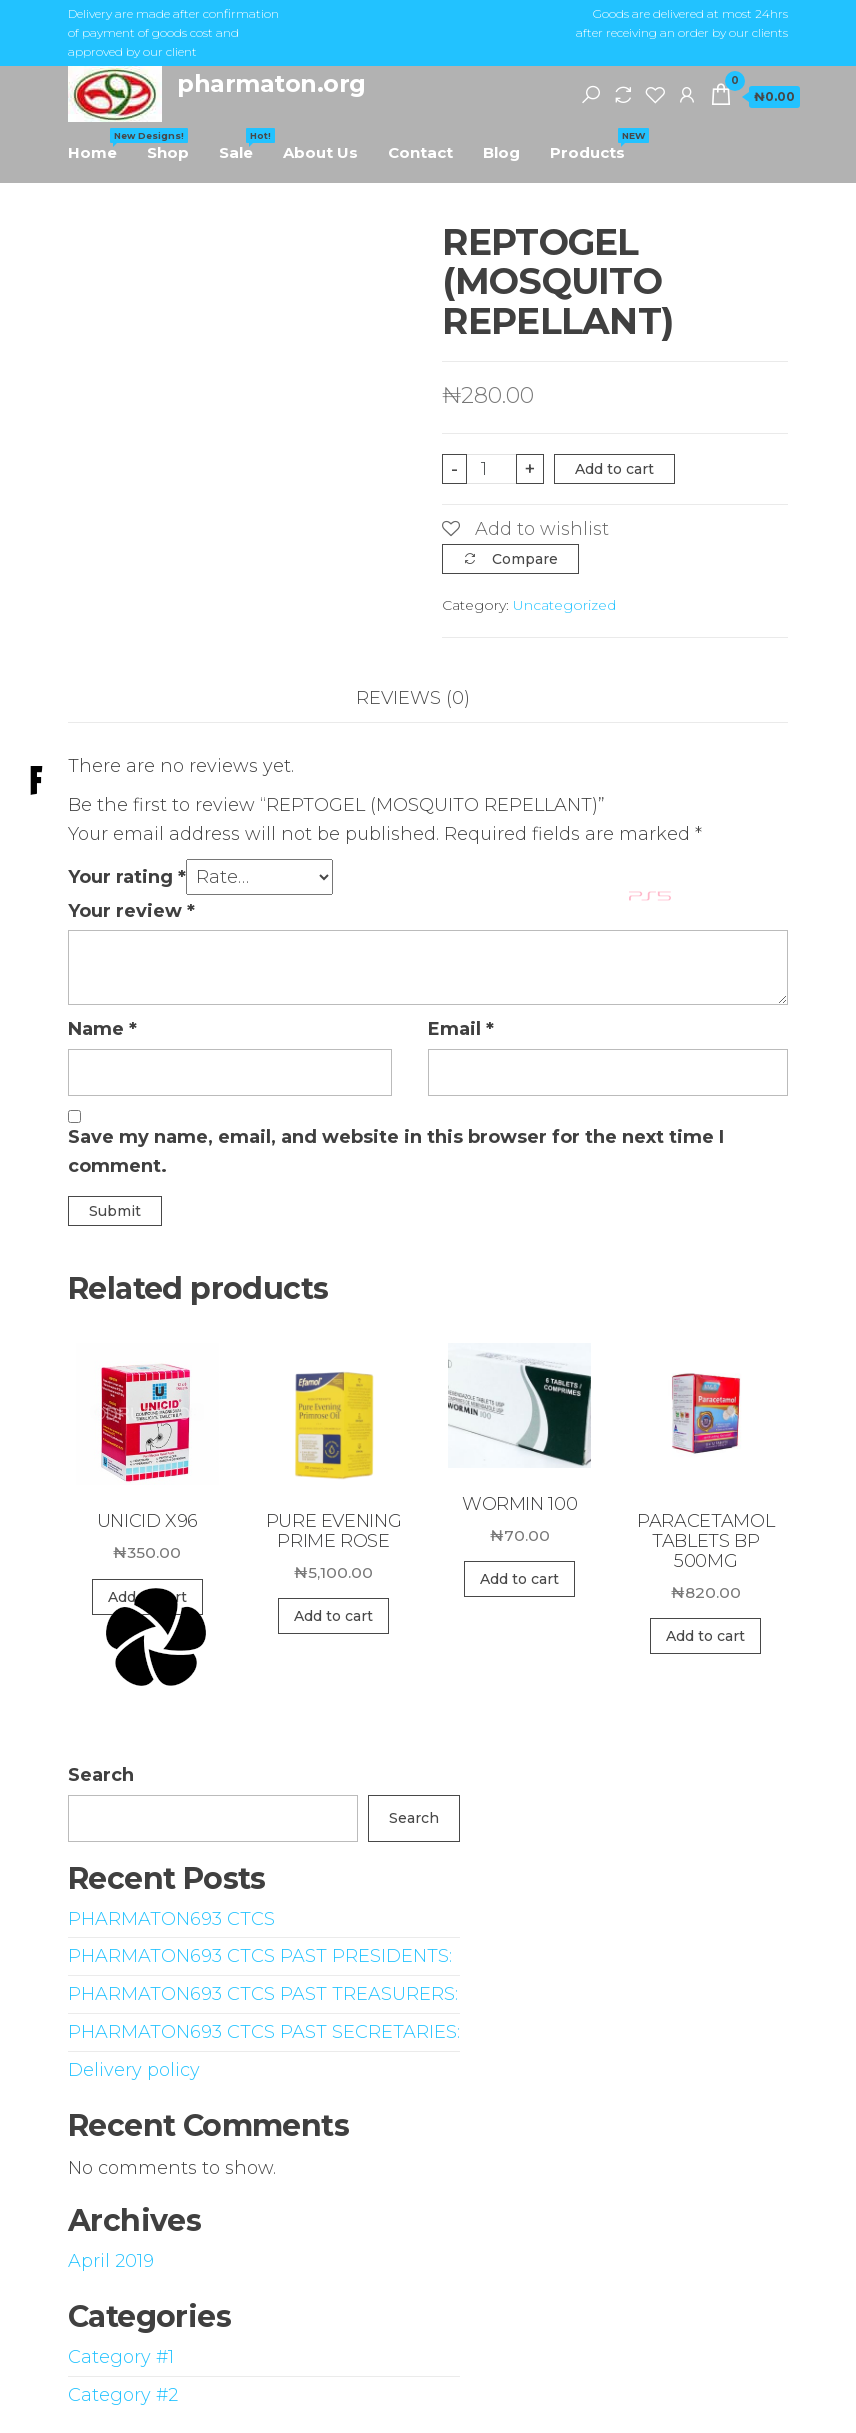 Image resolution: width=856 pixels, height=2433 pixels. What do you see at coordinates (36, 780) in the screenshot?
I see `launch fortnite game` at bounding box center [36, 780].